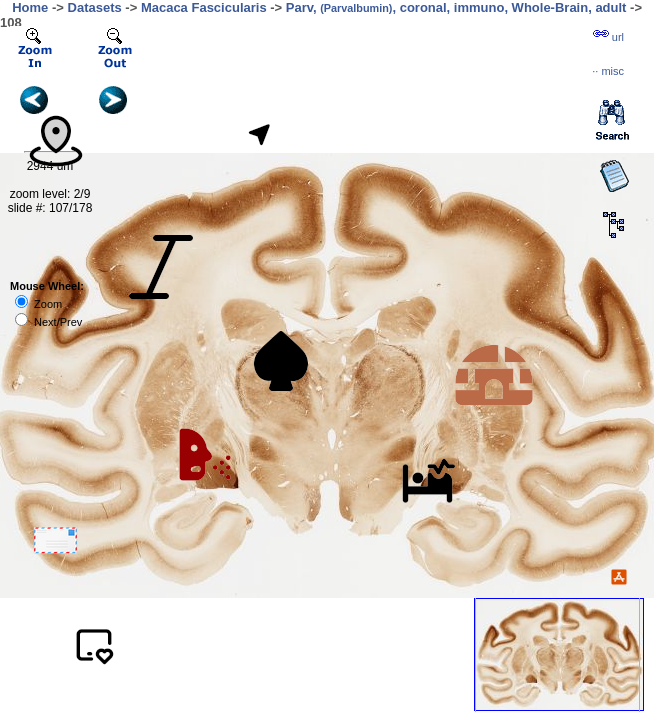 The width and height of the screenshot is (654, 720). I want to click on indicates cold weather or winter conditions, so click(494, 375).